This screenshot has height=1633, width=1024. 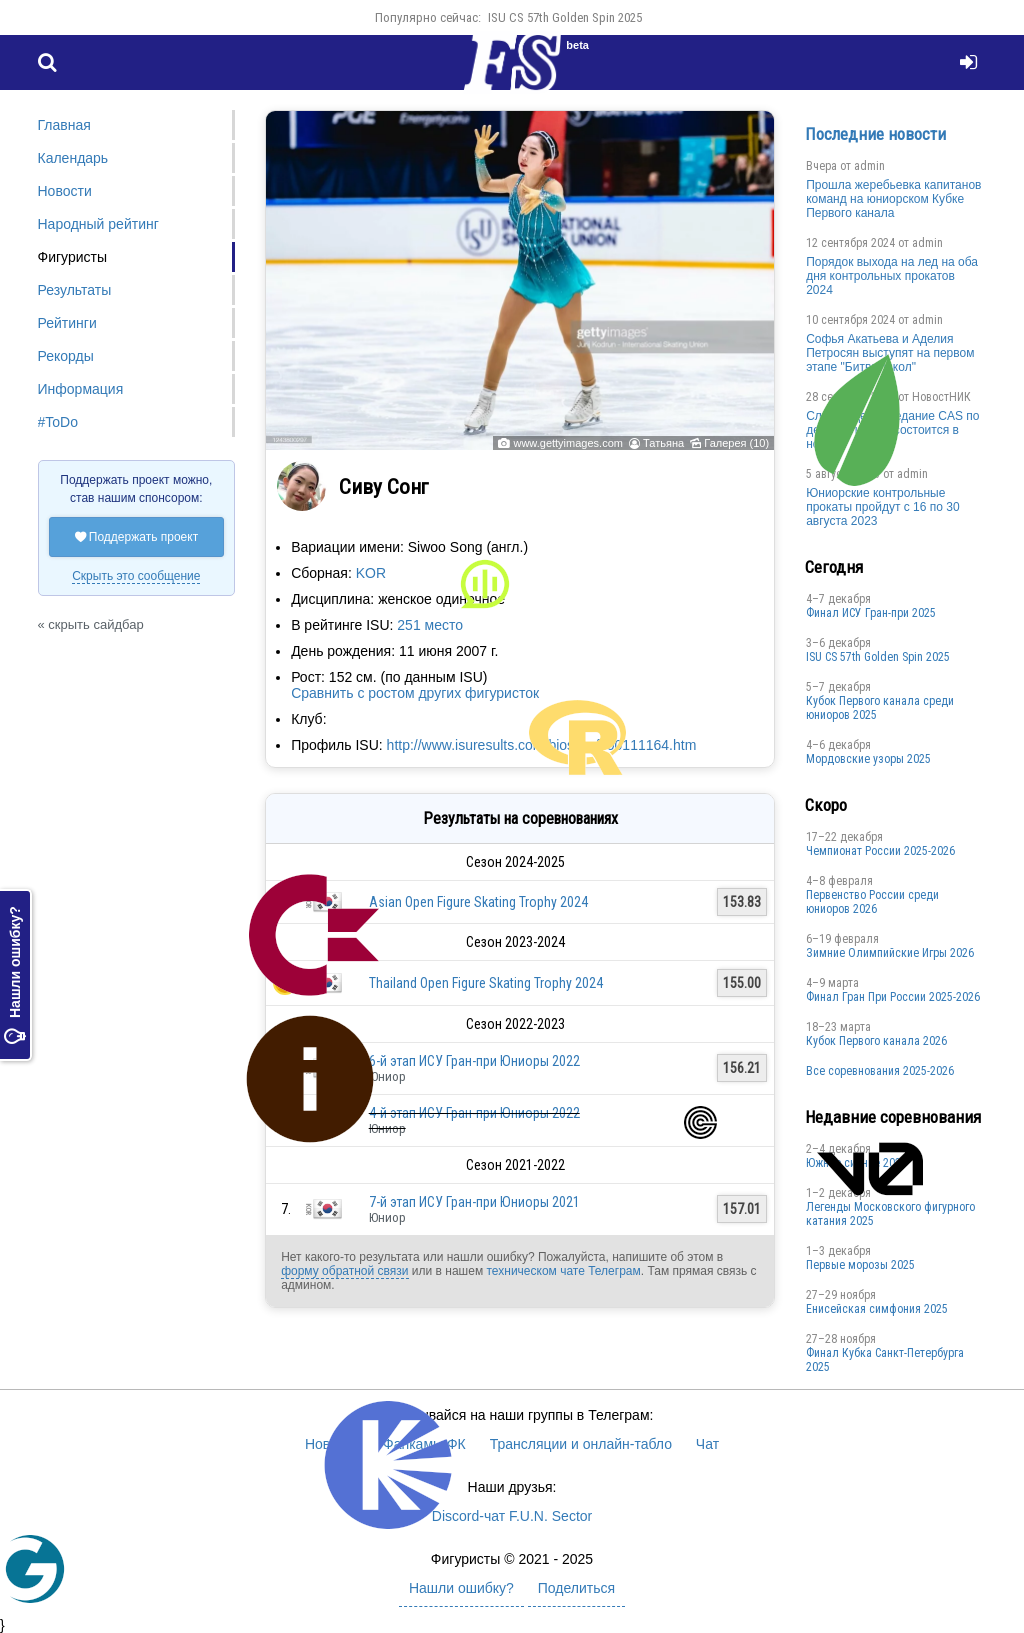 I want to click on open the Kinopoisk app, so click(x=388, y=1465).